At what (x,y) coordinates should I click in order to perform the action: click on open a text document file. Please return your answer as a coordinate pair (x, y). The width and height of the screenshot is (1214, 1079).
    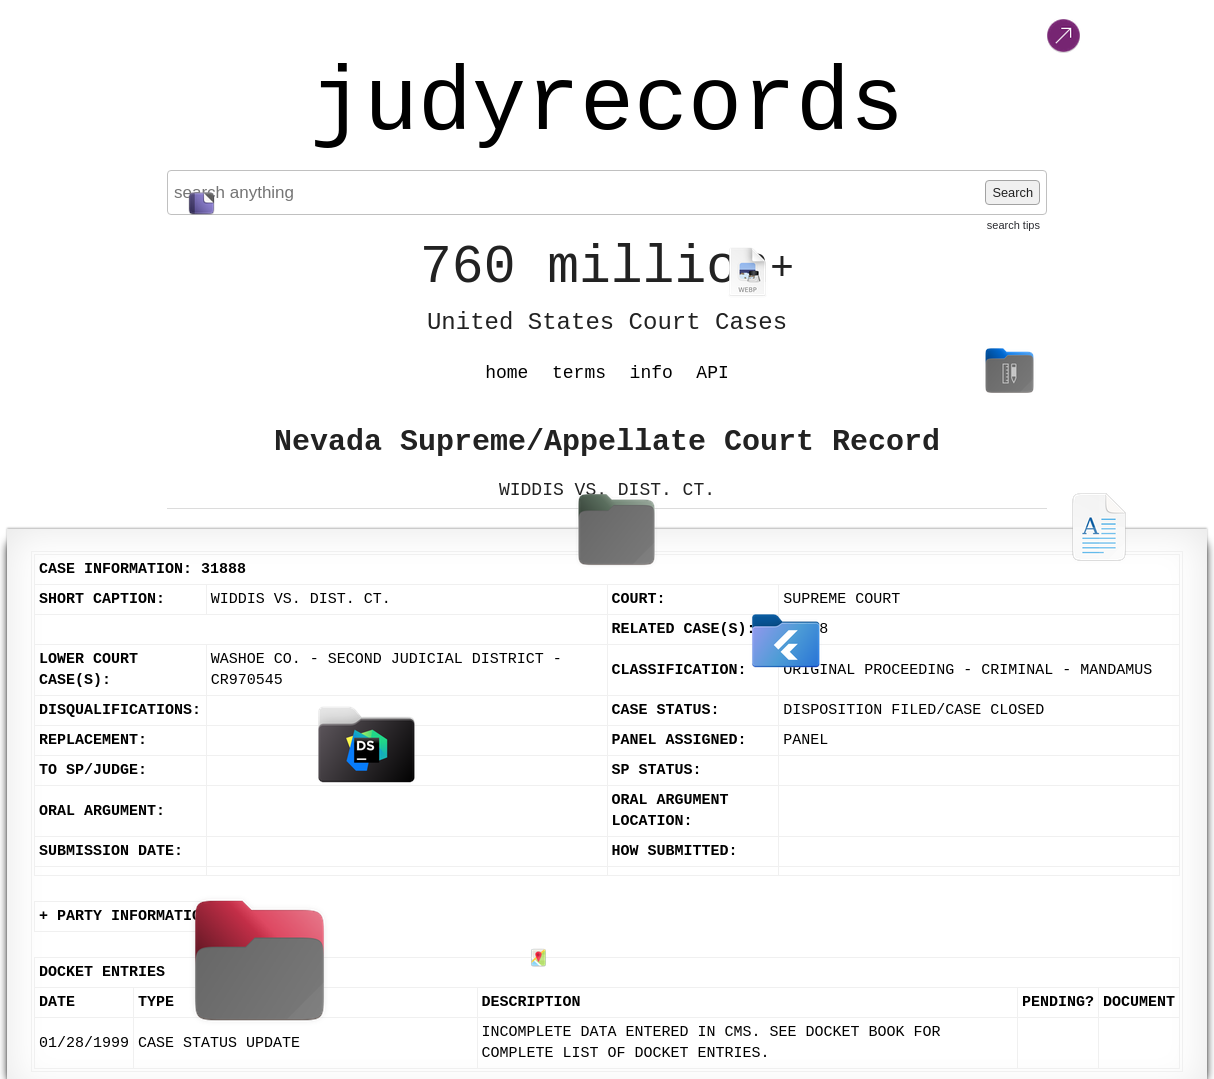
    Looking at the image, I should click on (1099, 527).